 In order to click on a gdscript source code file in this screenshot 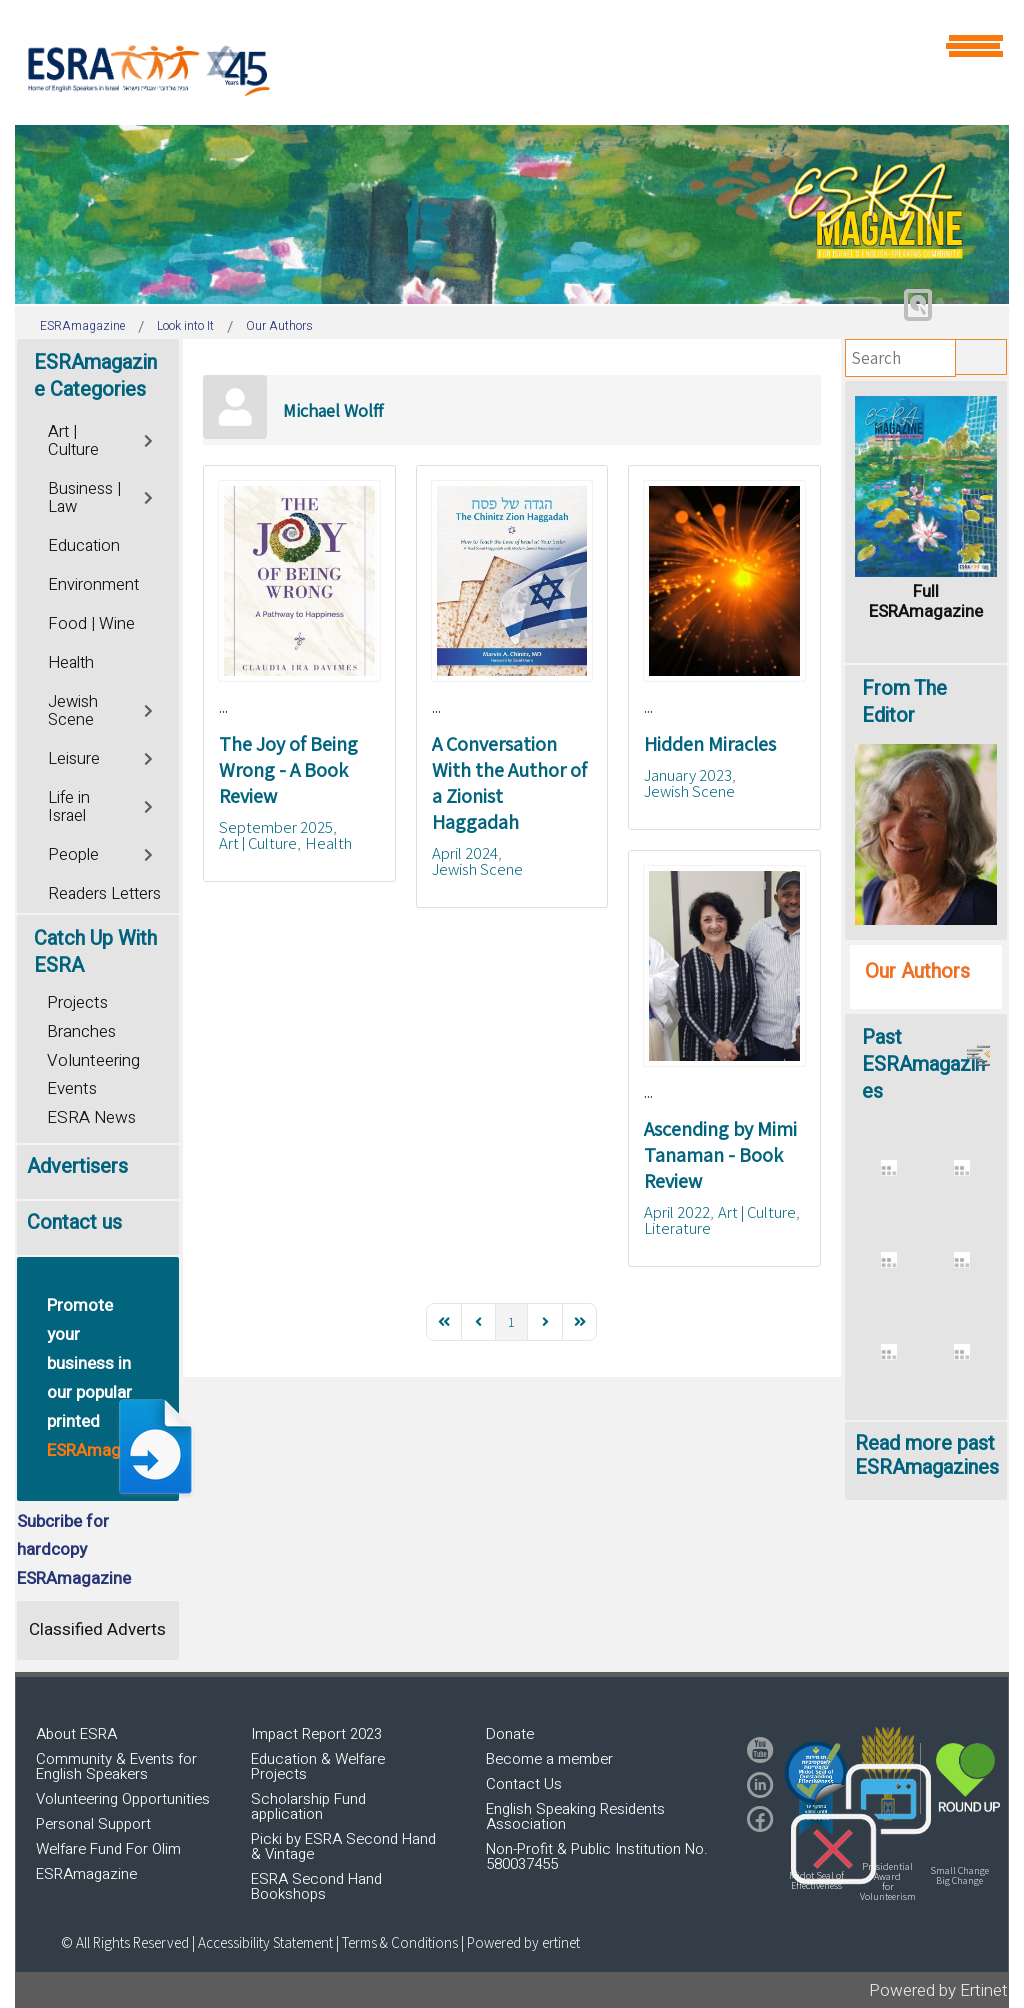, I will do `click(155, 1448)`.